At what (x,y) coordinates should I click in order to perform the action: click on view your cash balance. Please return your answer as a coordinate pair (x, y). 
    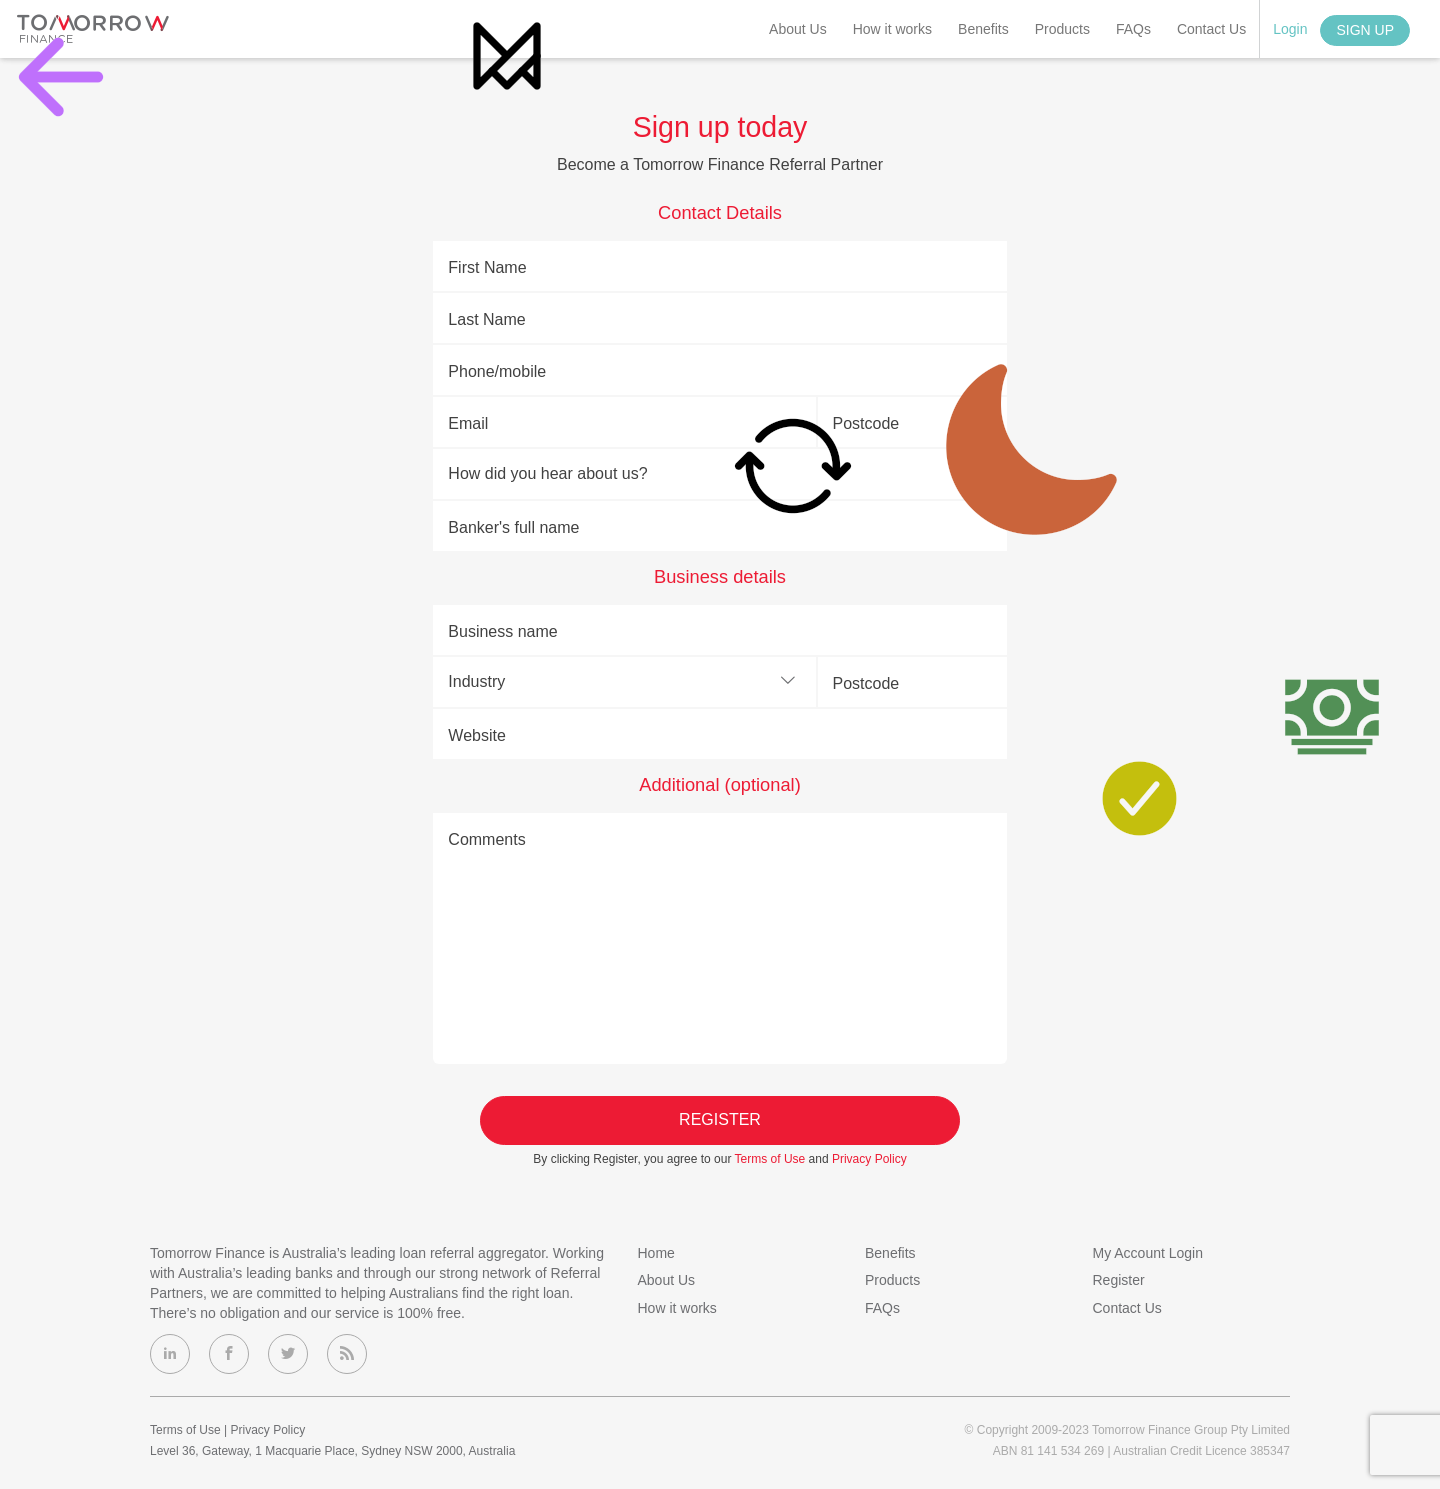
    Looking at the image, I should click on (1332, 717).